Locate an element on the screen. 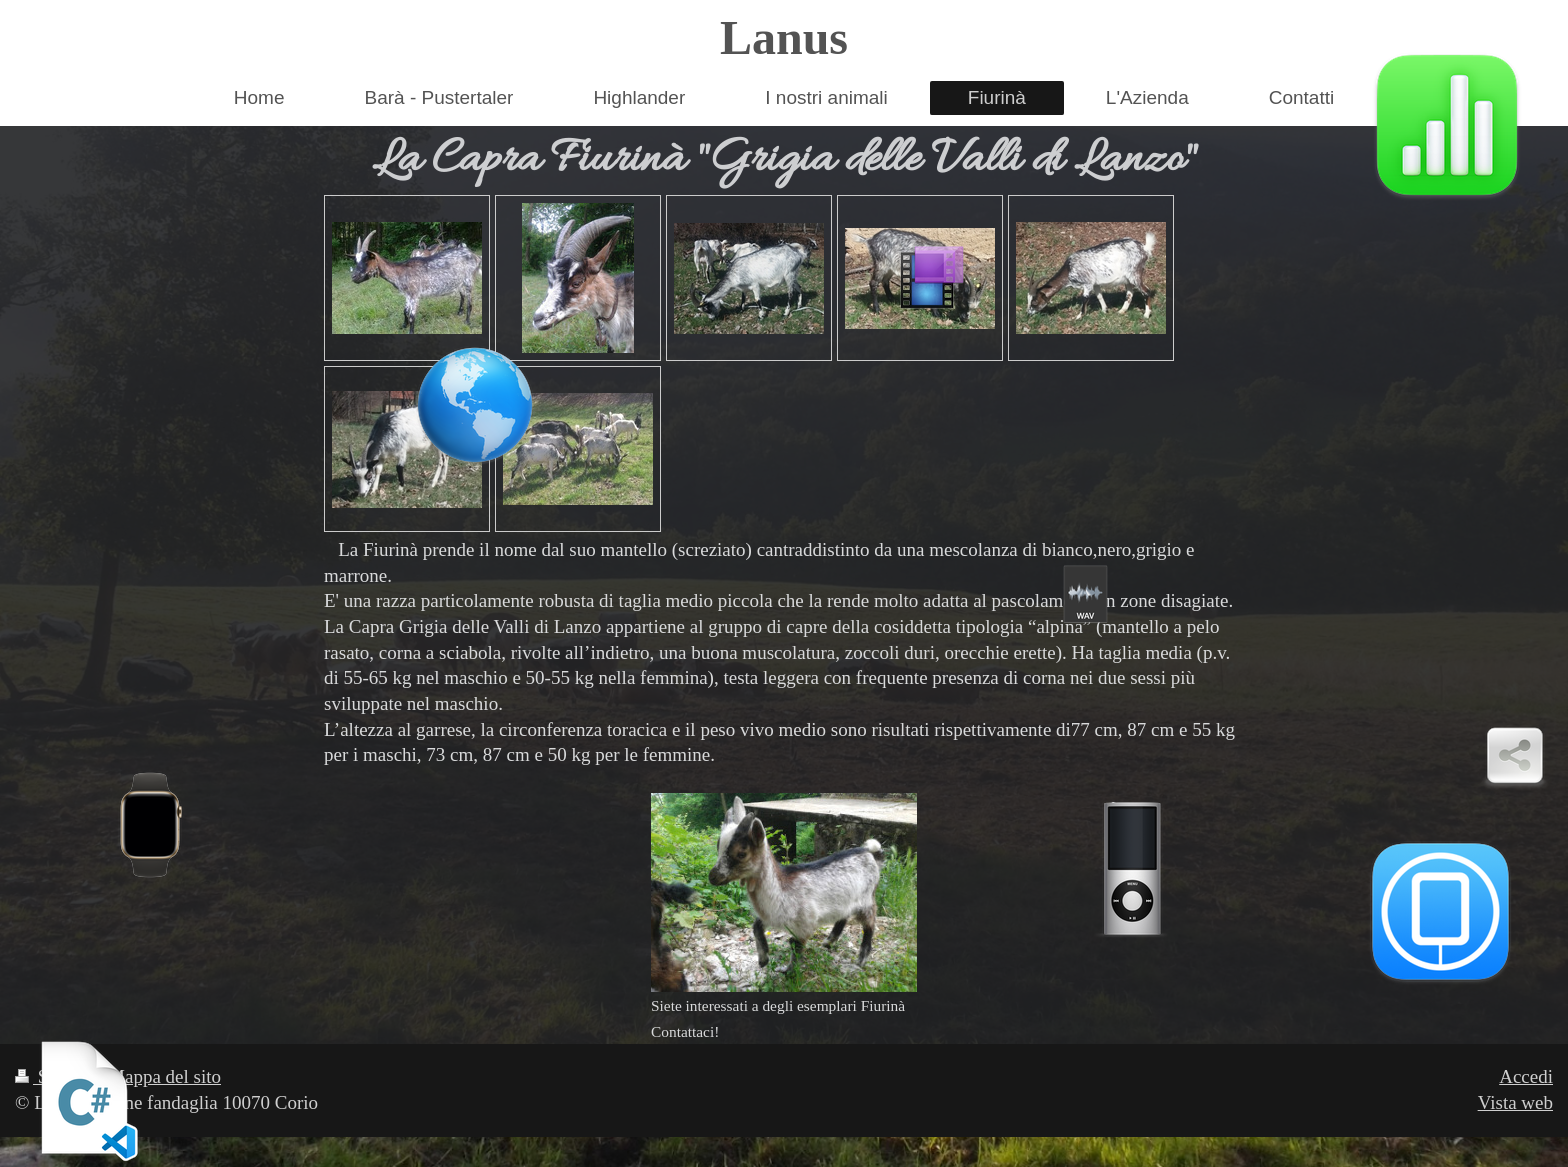  access bookmarked websites or locations is located at coordinates (475, 405).